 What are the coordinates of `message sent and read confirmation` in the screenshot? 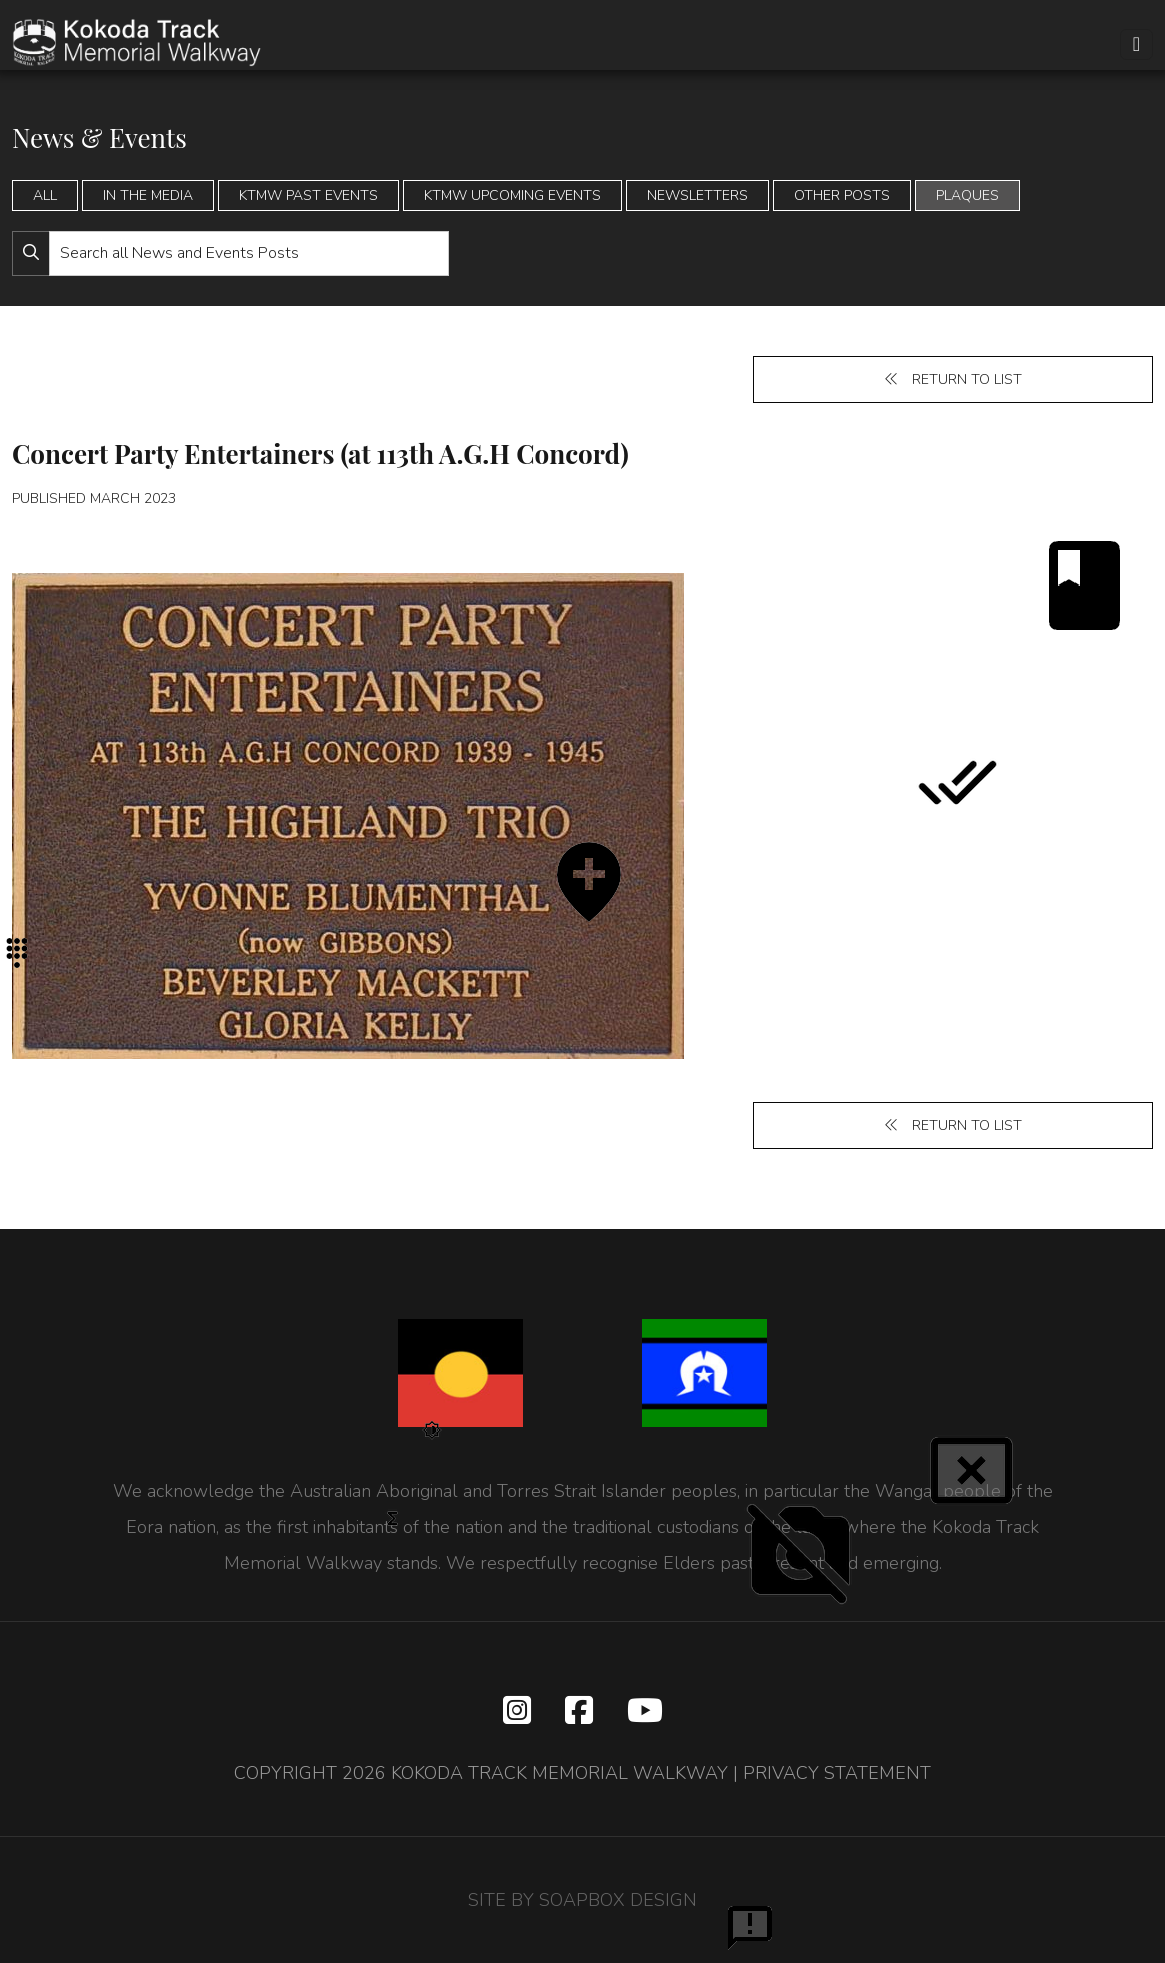 It's located at (957, 781).